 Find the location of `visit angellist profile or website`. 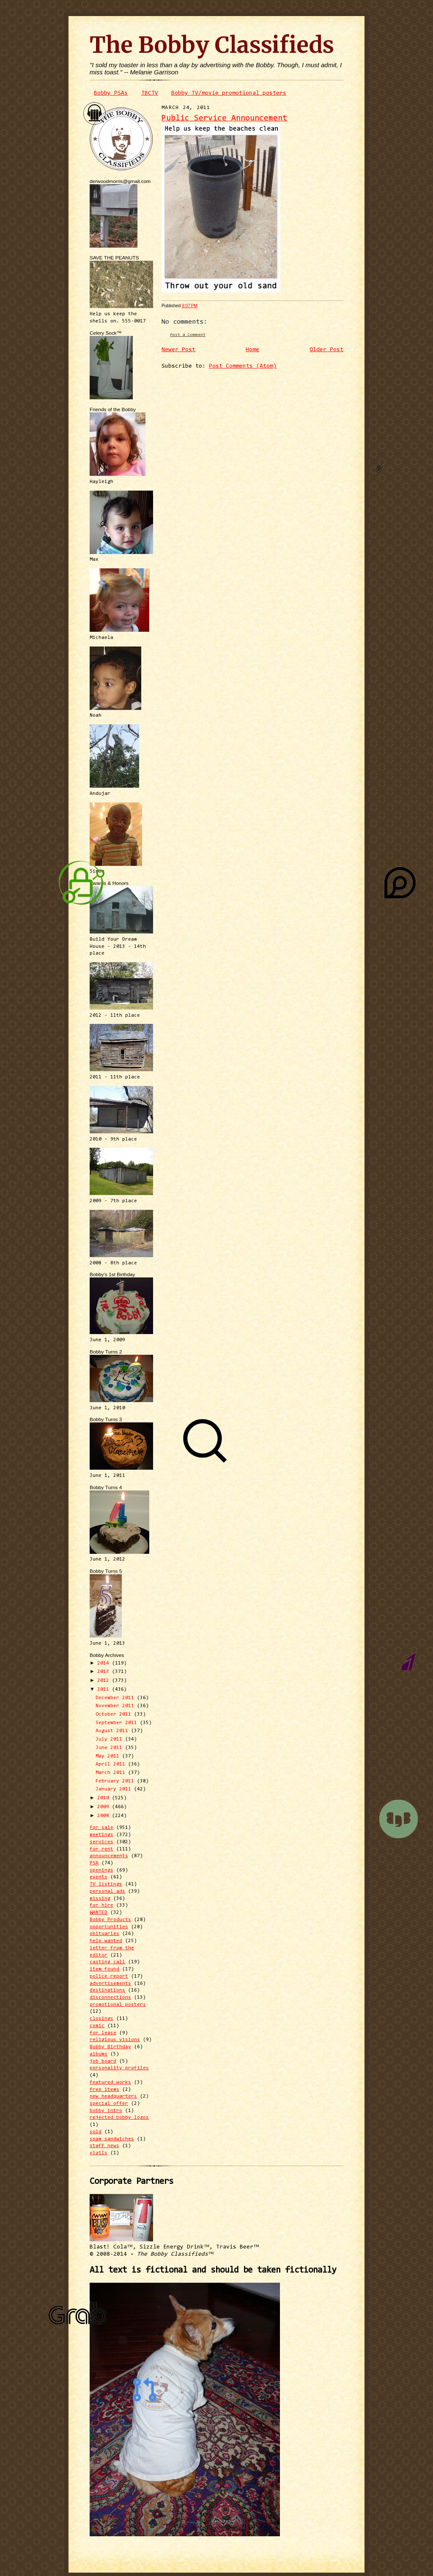

visit angellist profile or website is located at coordinates (379, 468).